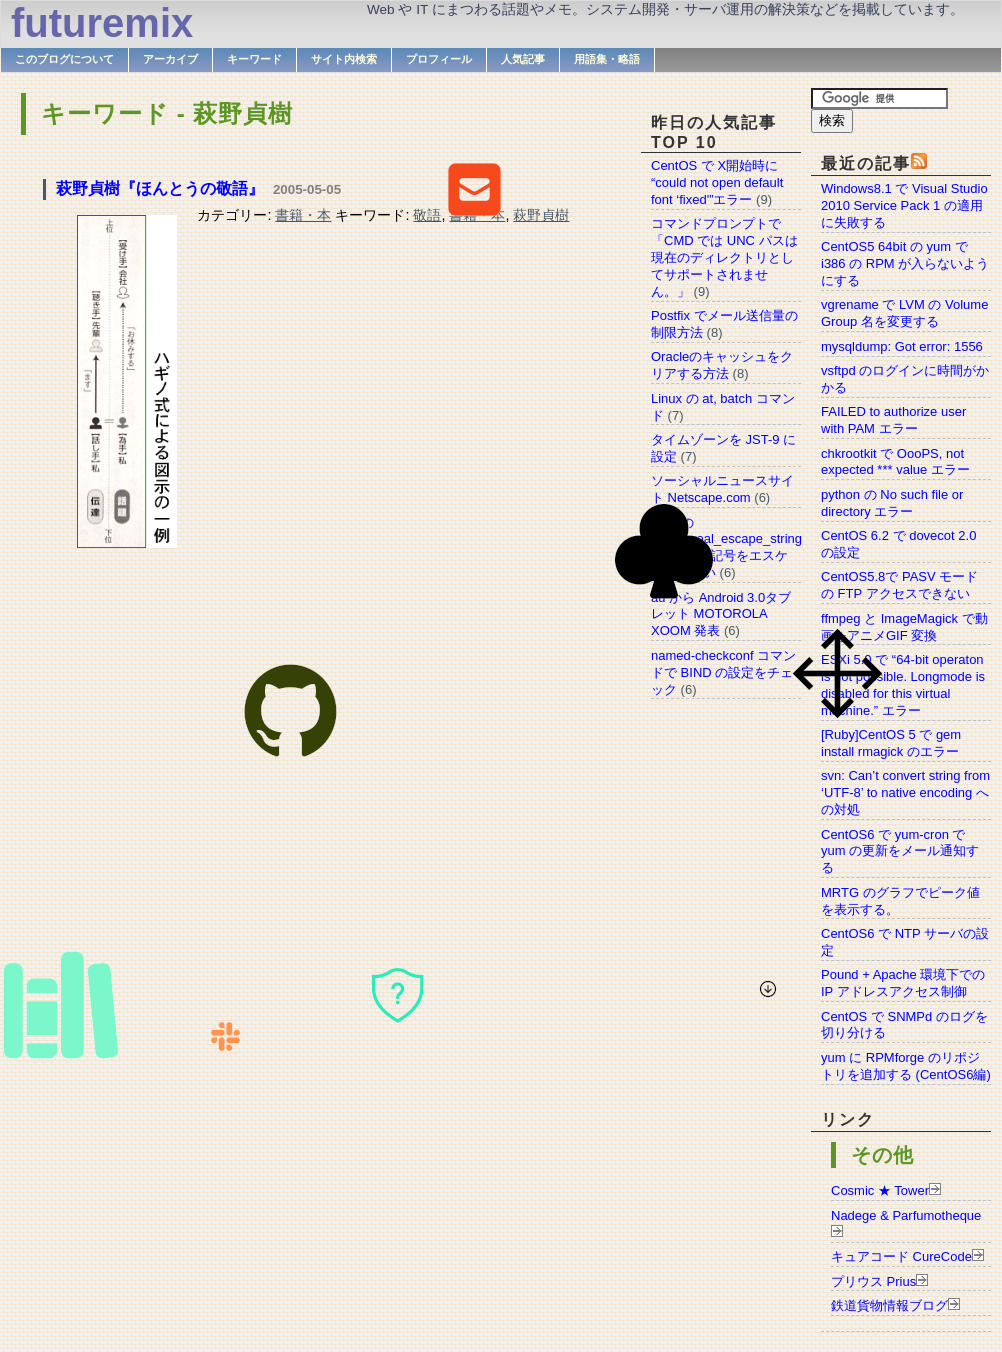 This screenshot has width=1002, height=1352. I want to click on unknown or unverified workspace security status, so click(397, 995).